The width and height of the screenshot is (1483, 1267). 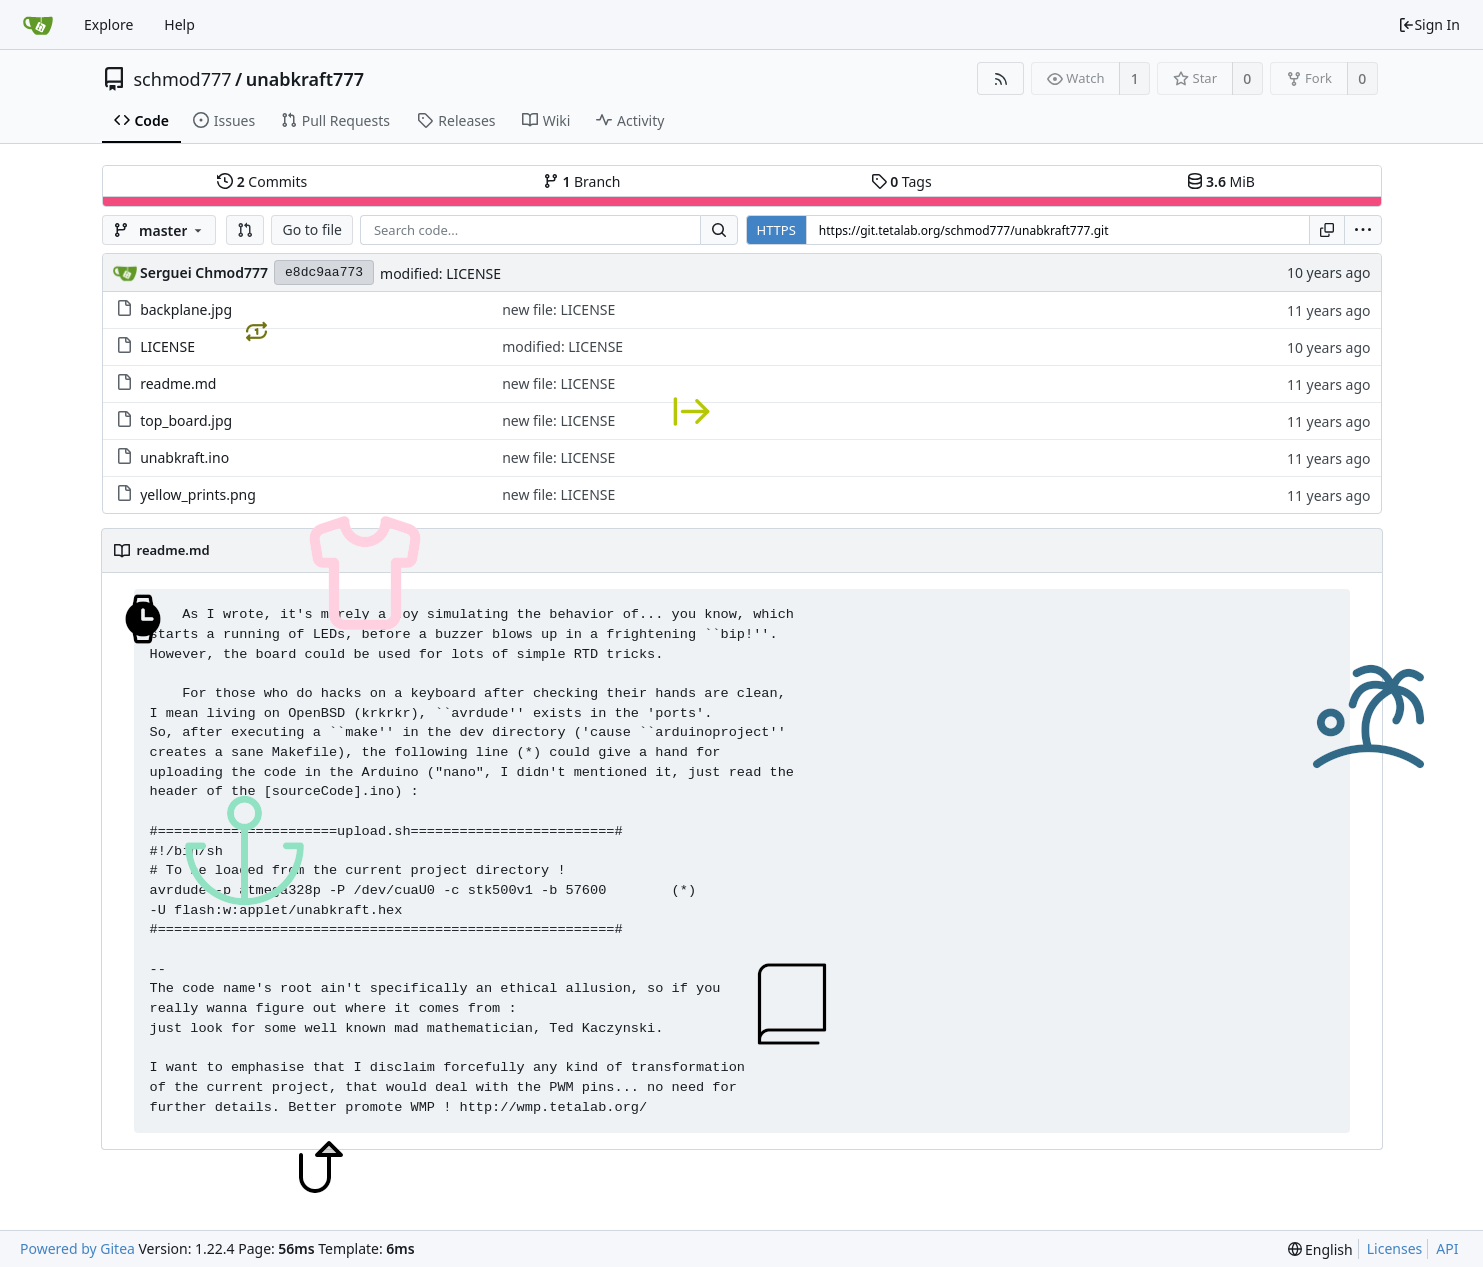 What do you see at coordinates (691, 411) in the screenshot?
I see `sign out or log out of account` at bounding box center [691, 411].